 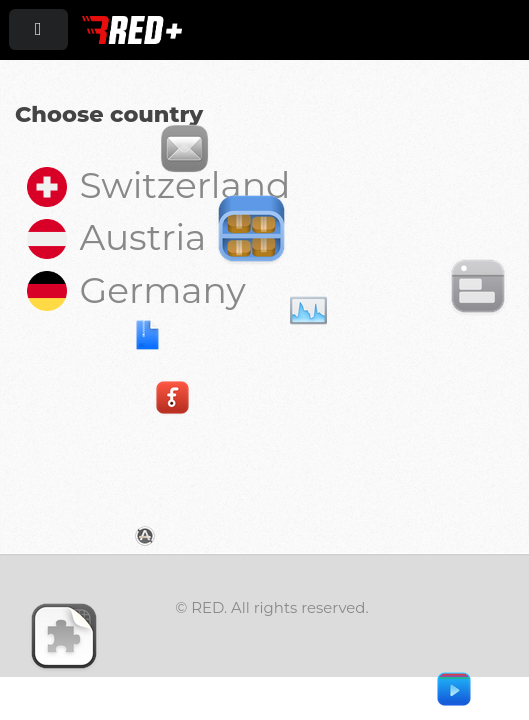 I want to click on a compressed or archived software file, so click(x=147, y=335).